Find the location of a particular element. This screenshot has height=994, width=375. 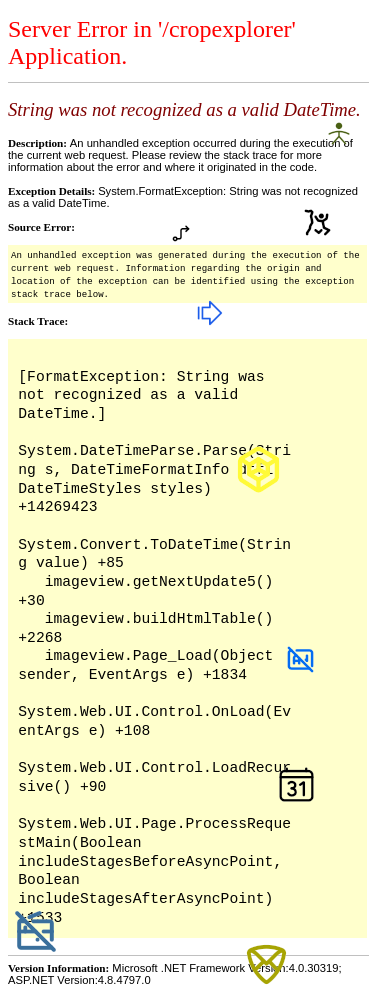

follow a guided path or tutorial is located at coordinates (181, 233).